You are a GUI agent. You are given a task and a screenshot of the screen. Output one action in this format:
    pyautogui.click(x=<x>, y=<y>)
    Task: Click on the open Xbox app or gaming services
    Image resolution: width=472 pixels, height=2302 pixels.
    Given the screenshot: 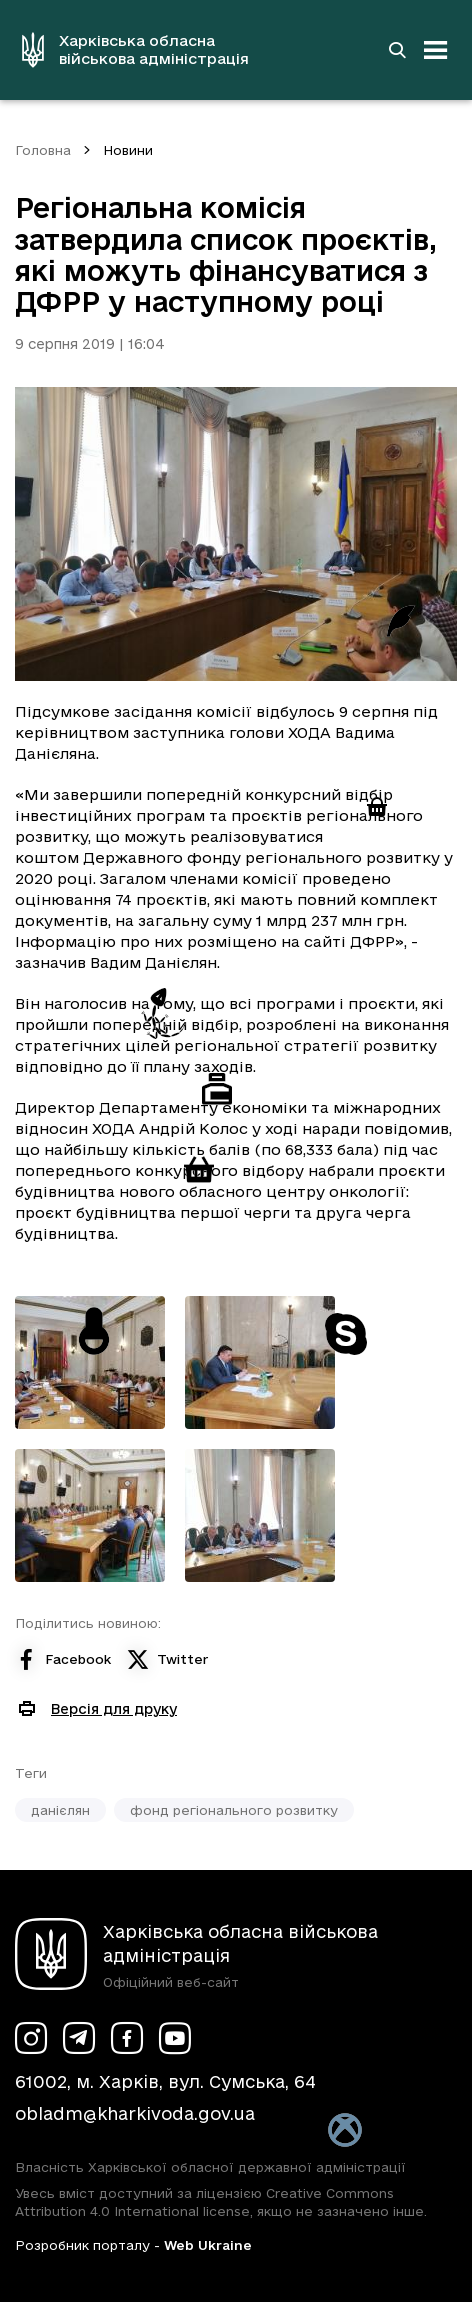 What is the action you would take?
    pyautogui.click(x=345, y=2130)
    